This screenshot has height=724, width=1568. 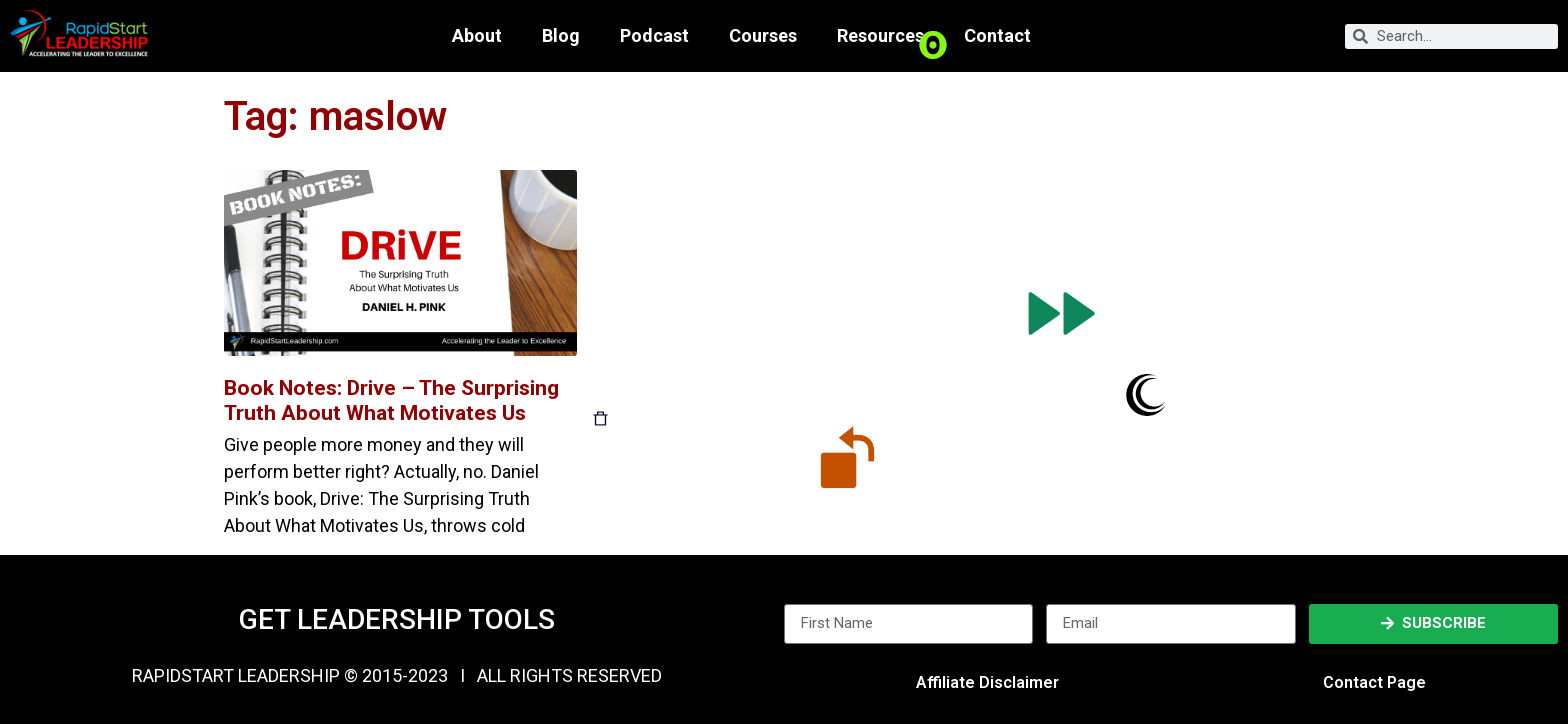 I want to click on open Observable data visualization platform, so click(x=933, y=45).